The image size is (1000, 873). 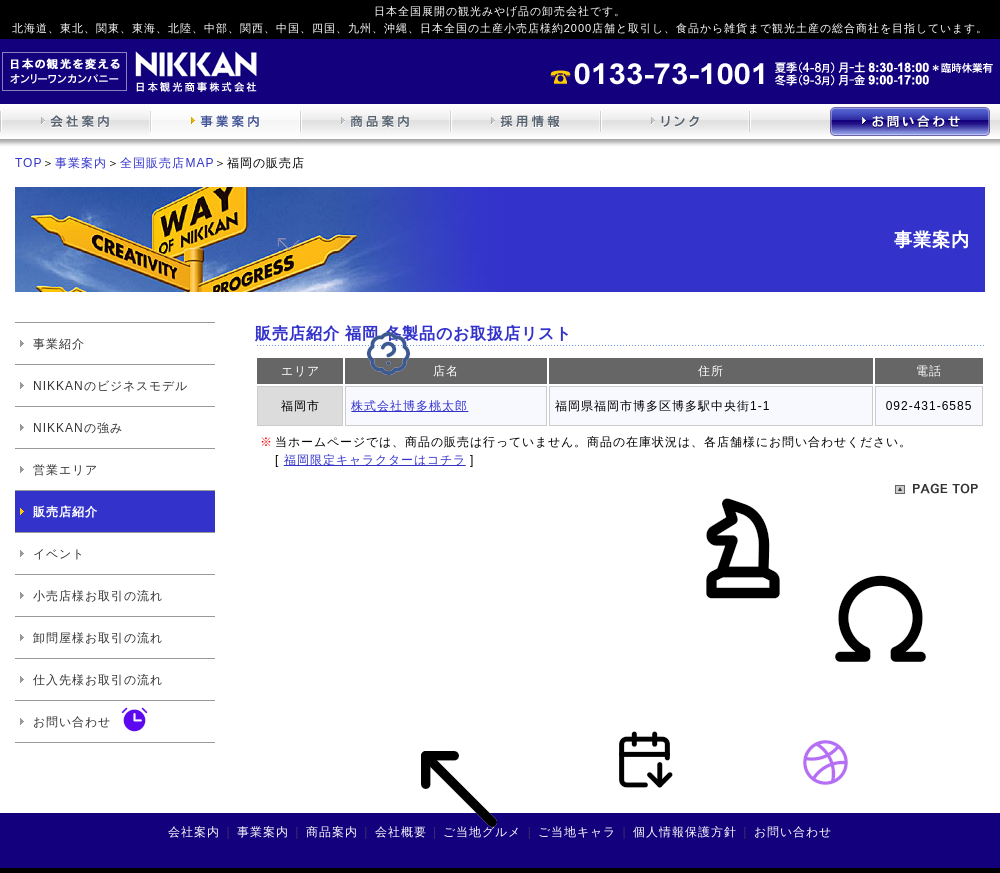 What do you see at coordinates (825, 762) in the screenshot?
I see `view dribbble profile` at bounding box center [825, 762].